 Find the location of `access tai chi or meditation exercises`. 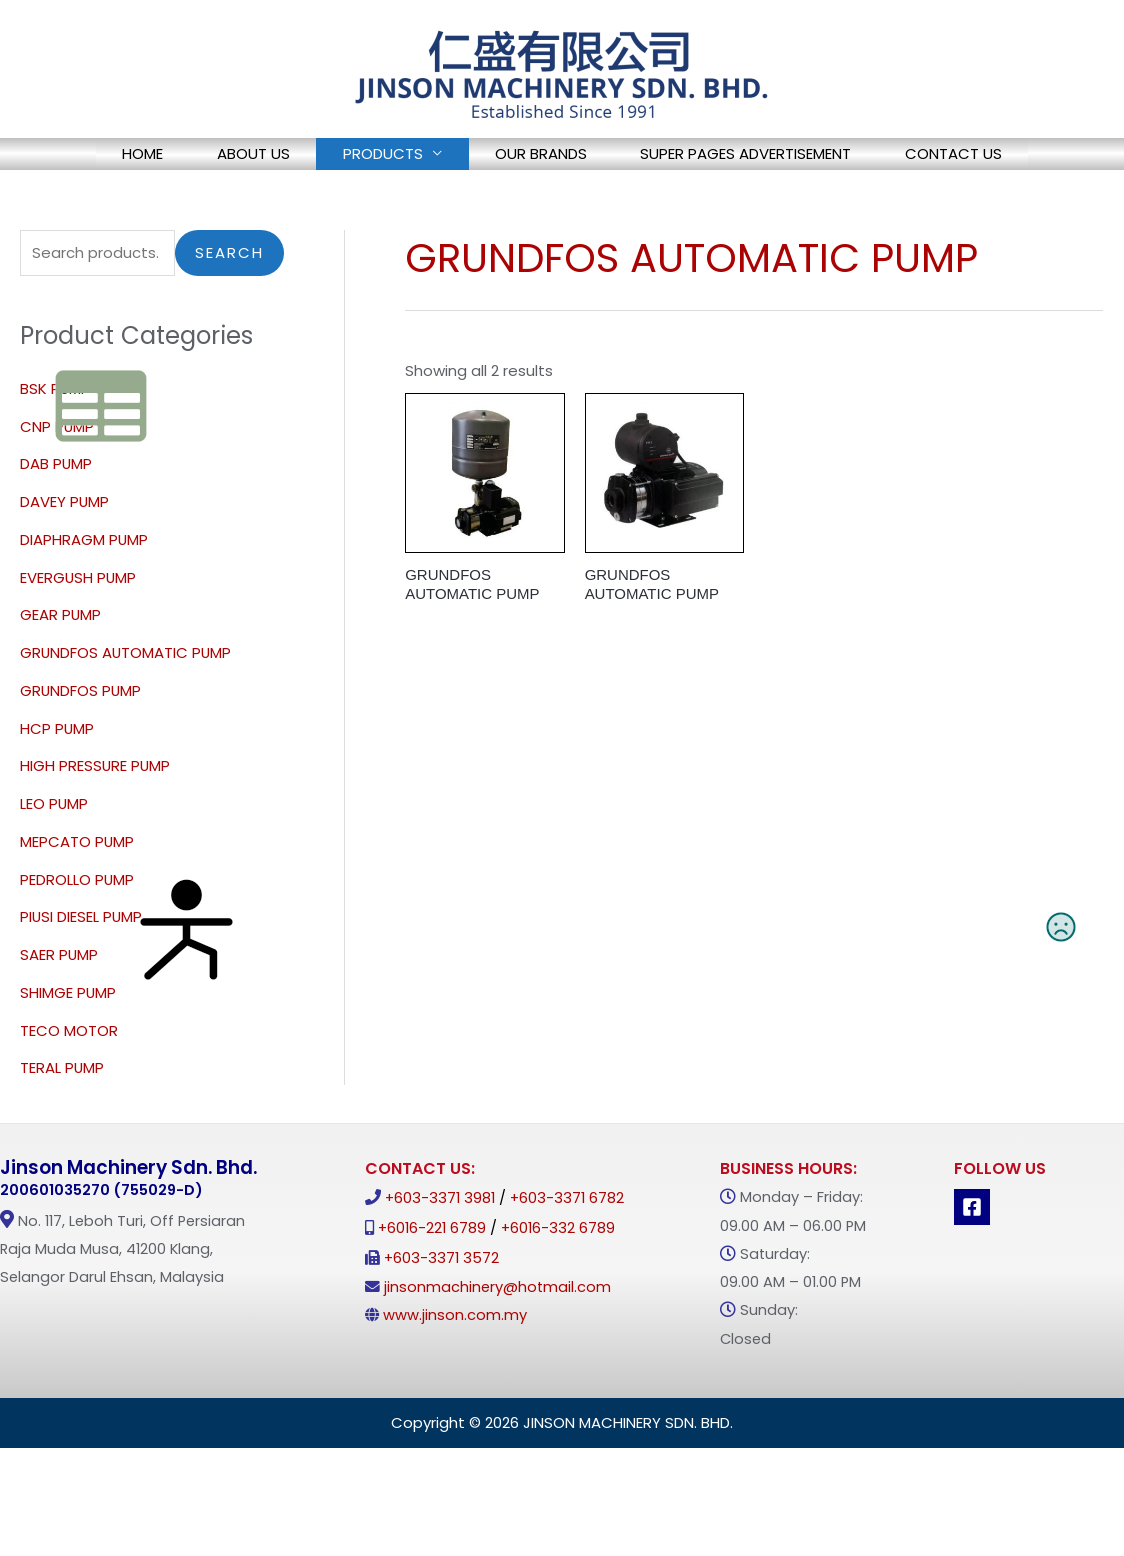

access tai chi or meditation exercises is located at coordinates (186, 933).